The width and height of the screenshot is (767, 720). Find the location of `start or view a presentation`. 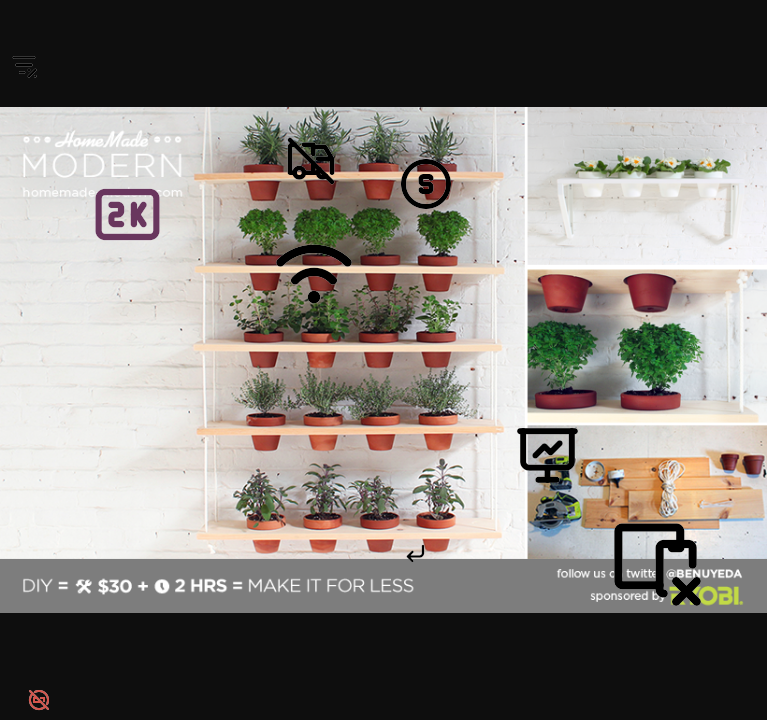

start or view a presentation is located at coordinates (547, 455).